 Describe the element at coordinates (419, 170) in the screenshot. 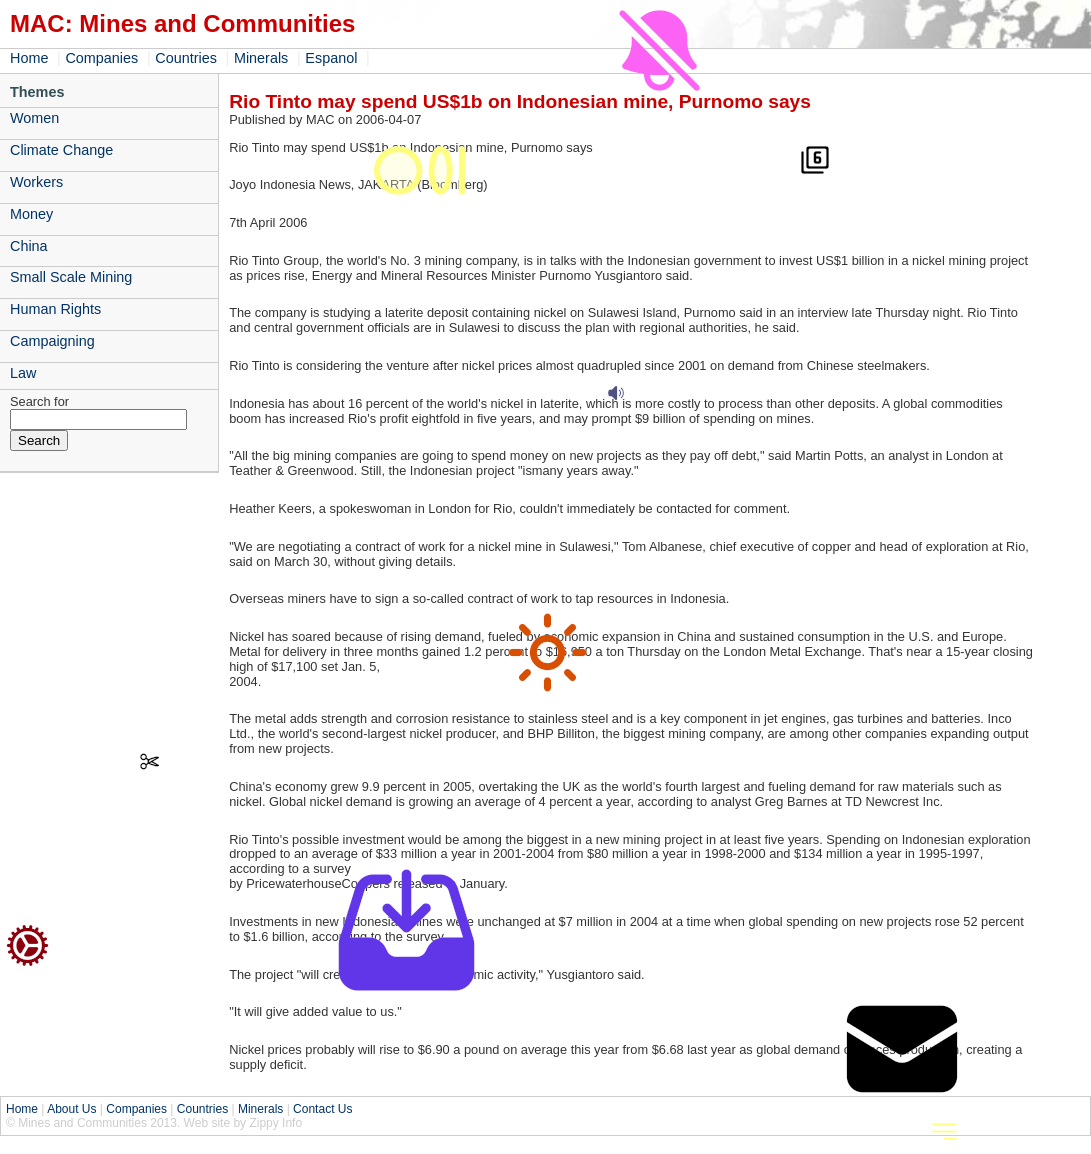

I see `visit medium profile or blog` at that location.